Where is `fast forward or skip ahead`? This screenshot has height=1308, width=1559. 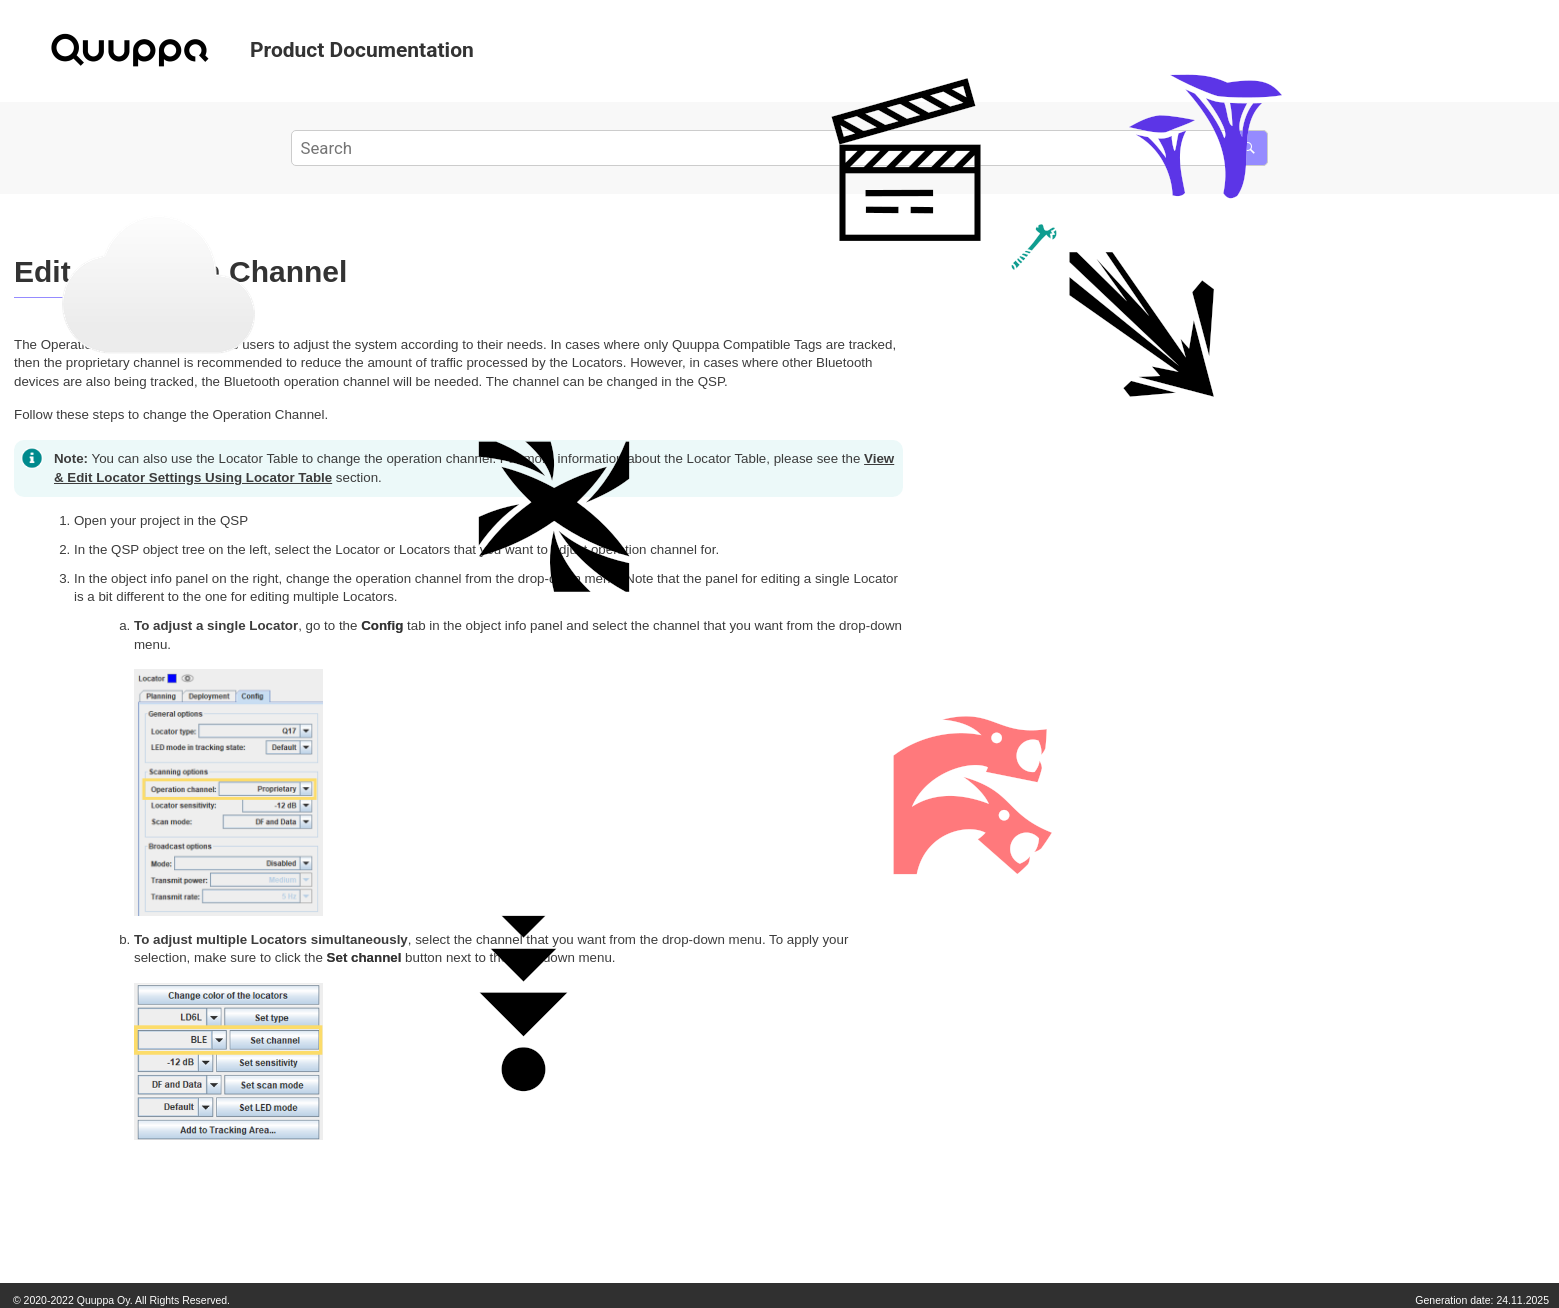
fast forward or skip ahead is located at coordinates (1141, 324).